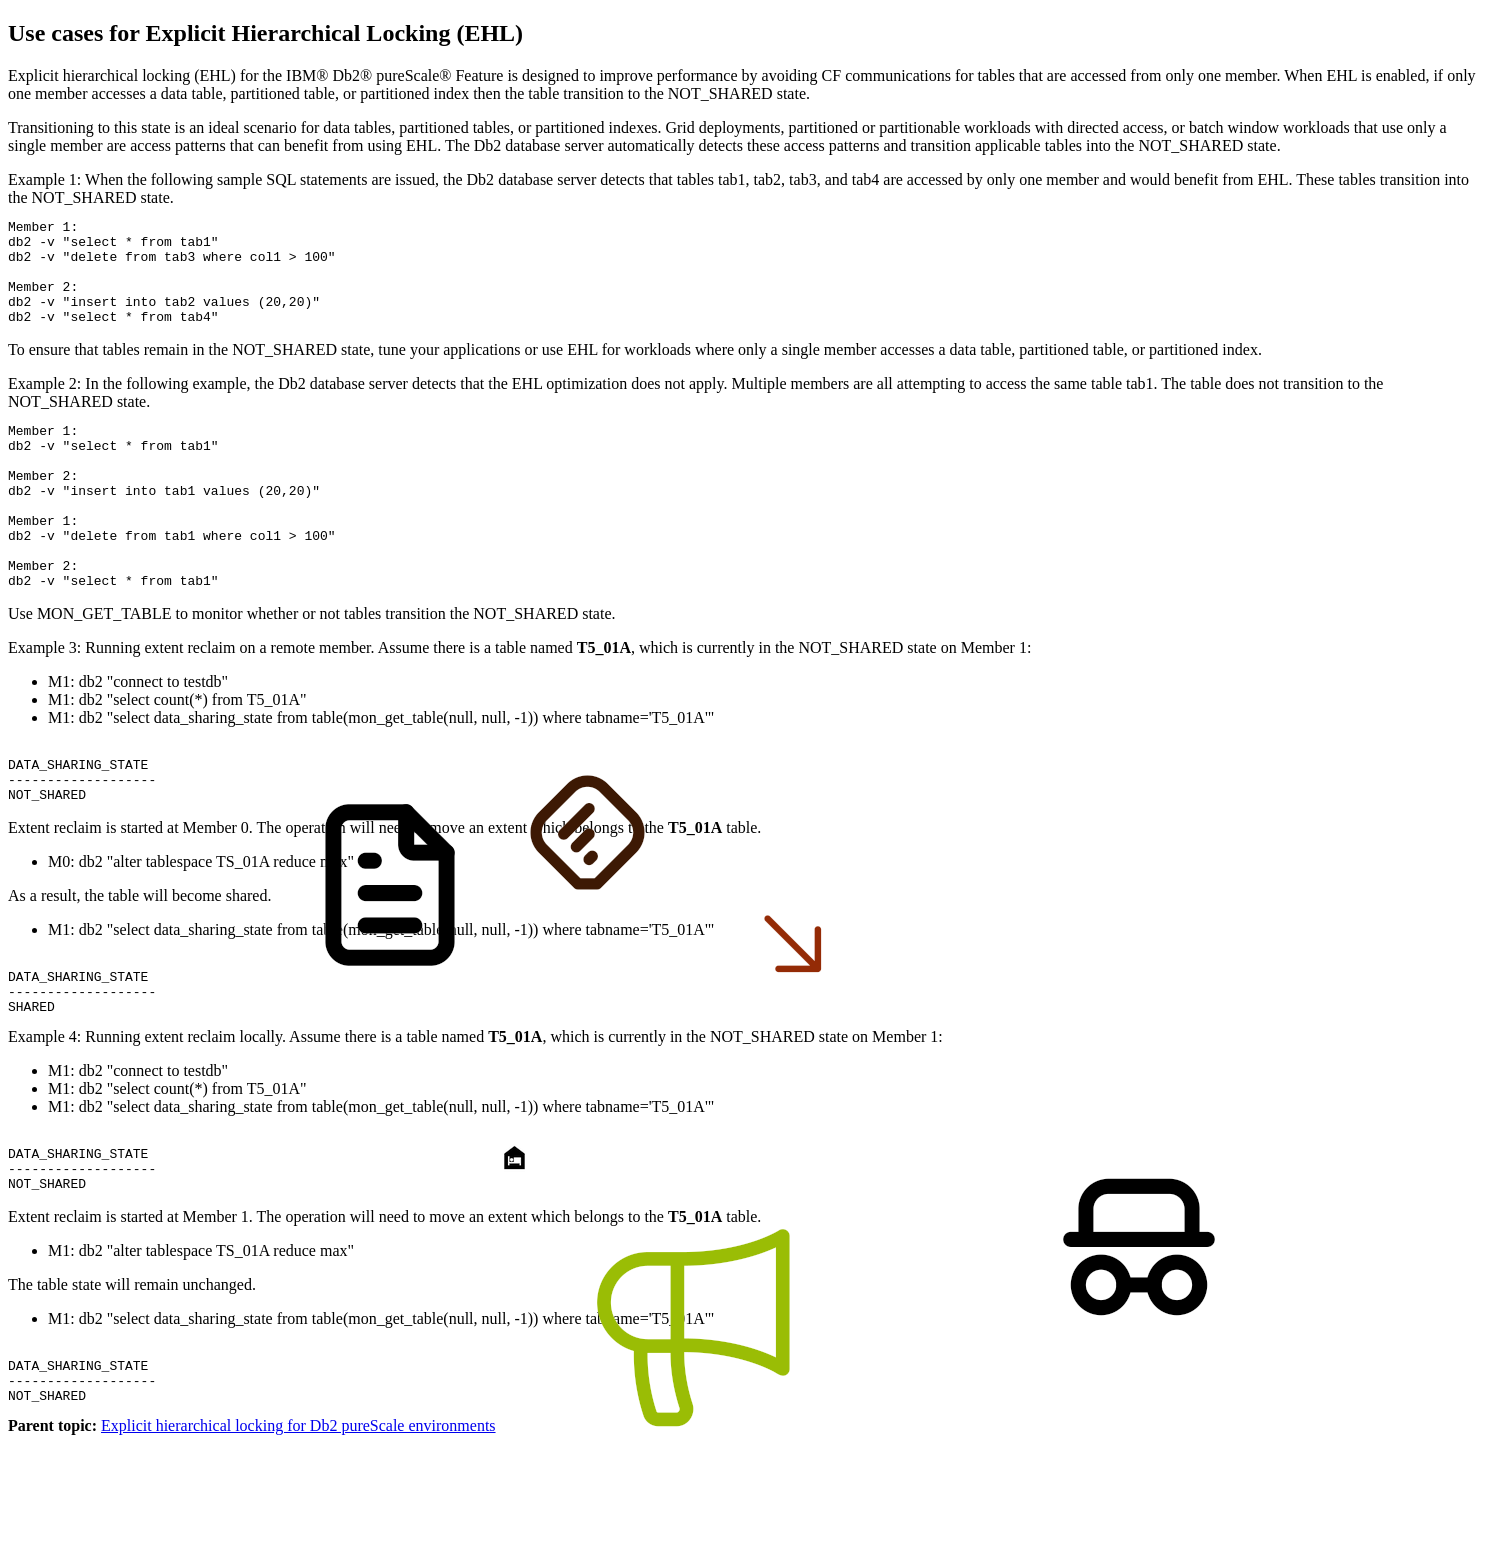 Image resolution: width=1485 pixels, height=1545 pixels. I want to click on make an announcement, so click(698, 1330).